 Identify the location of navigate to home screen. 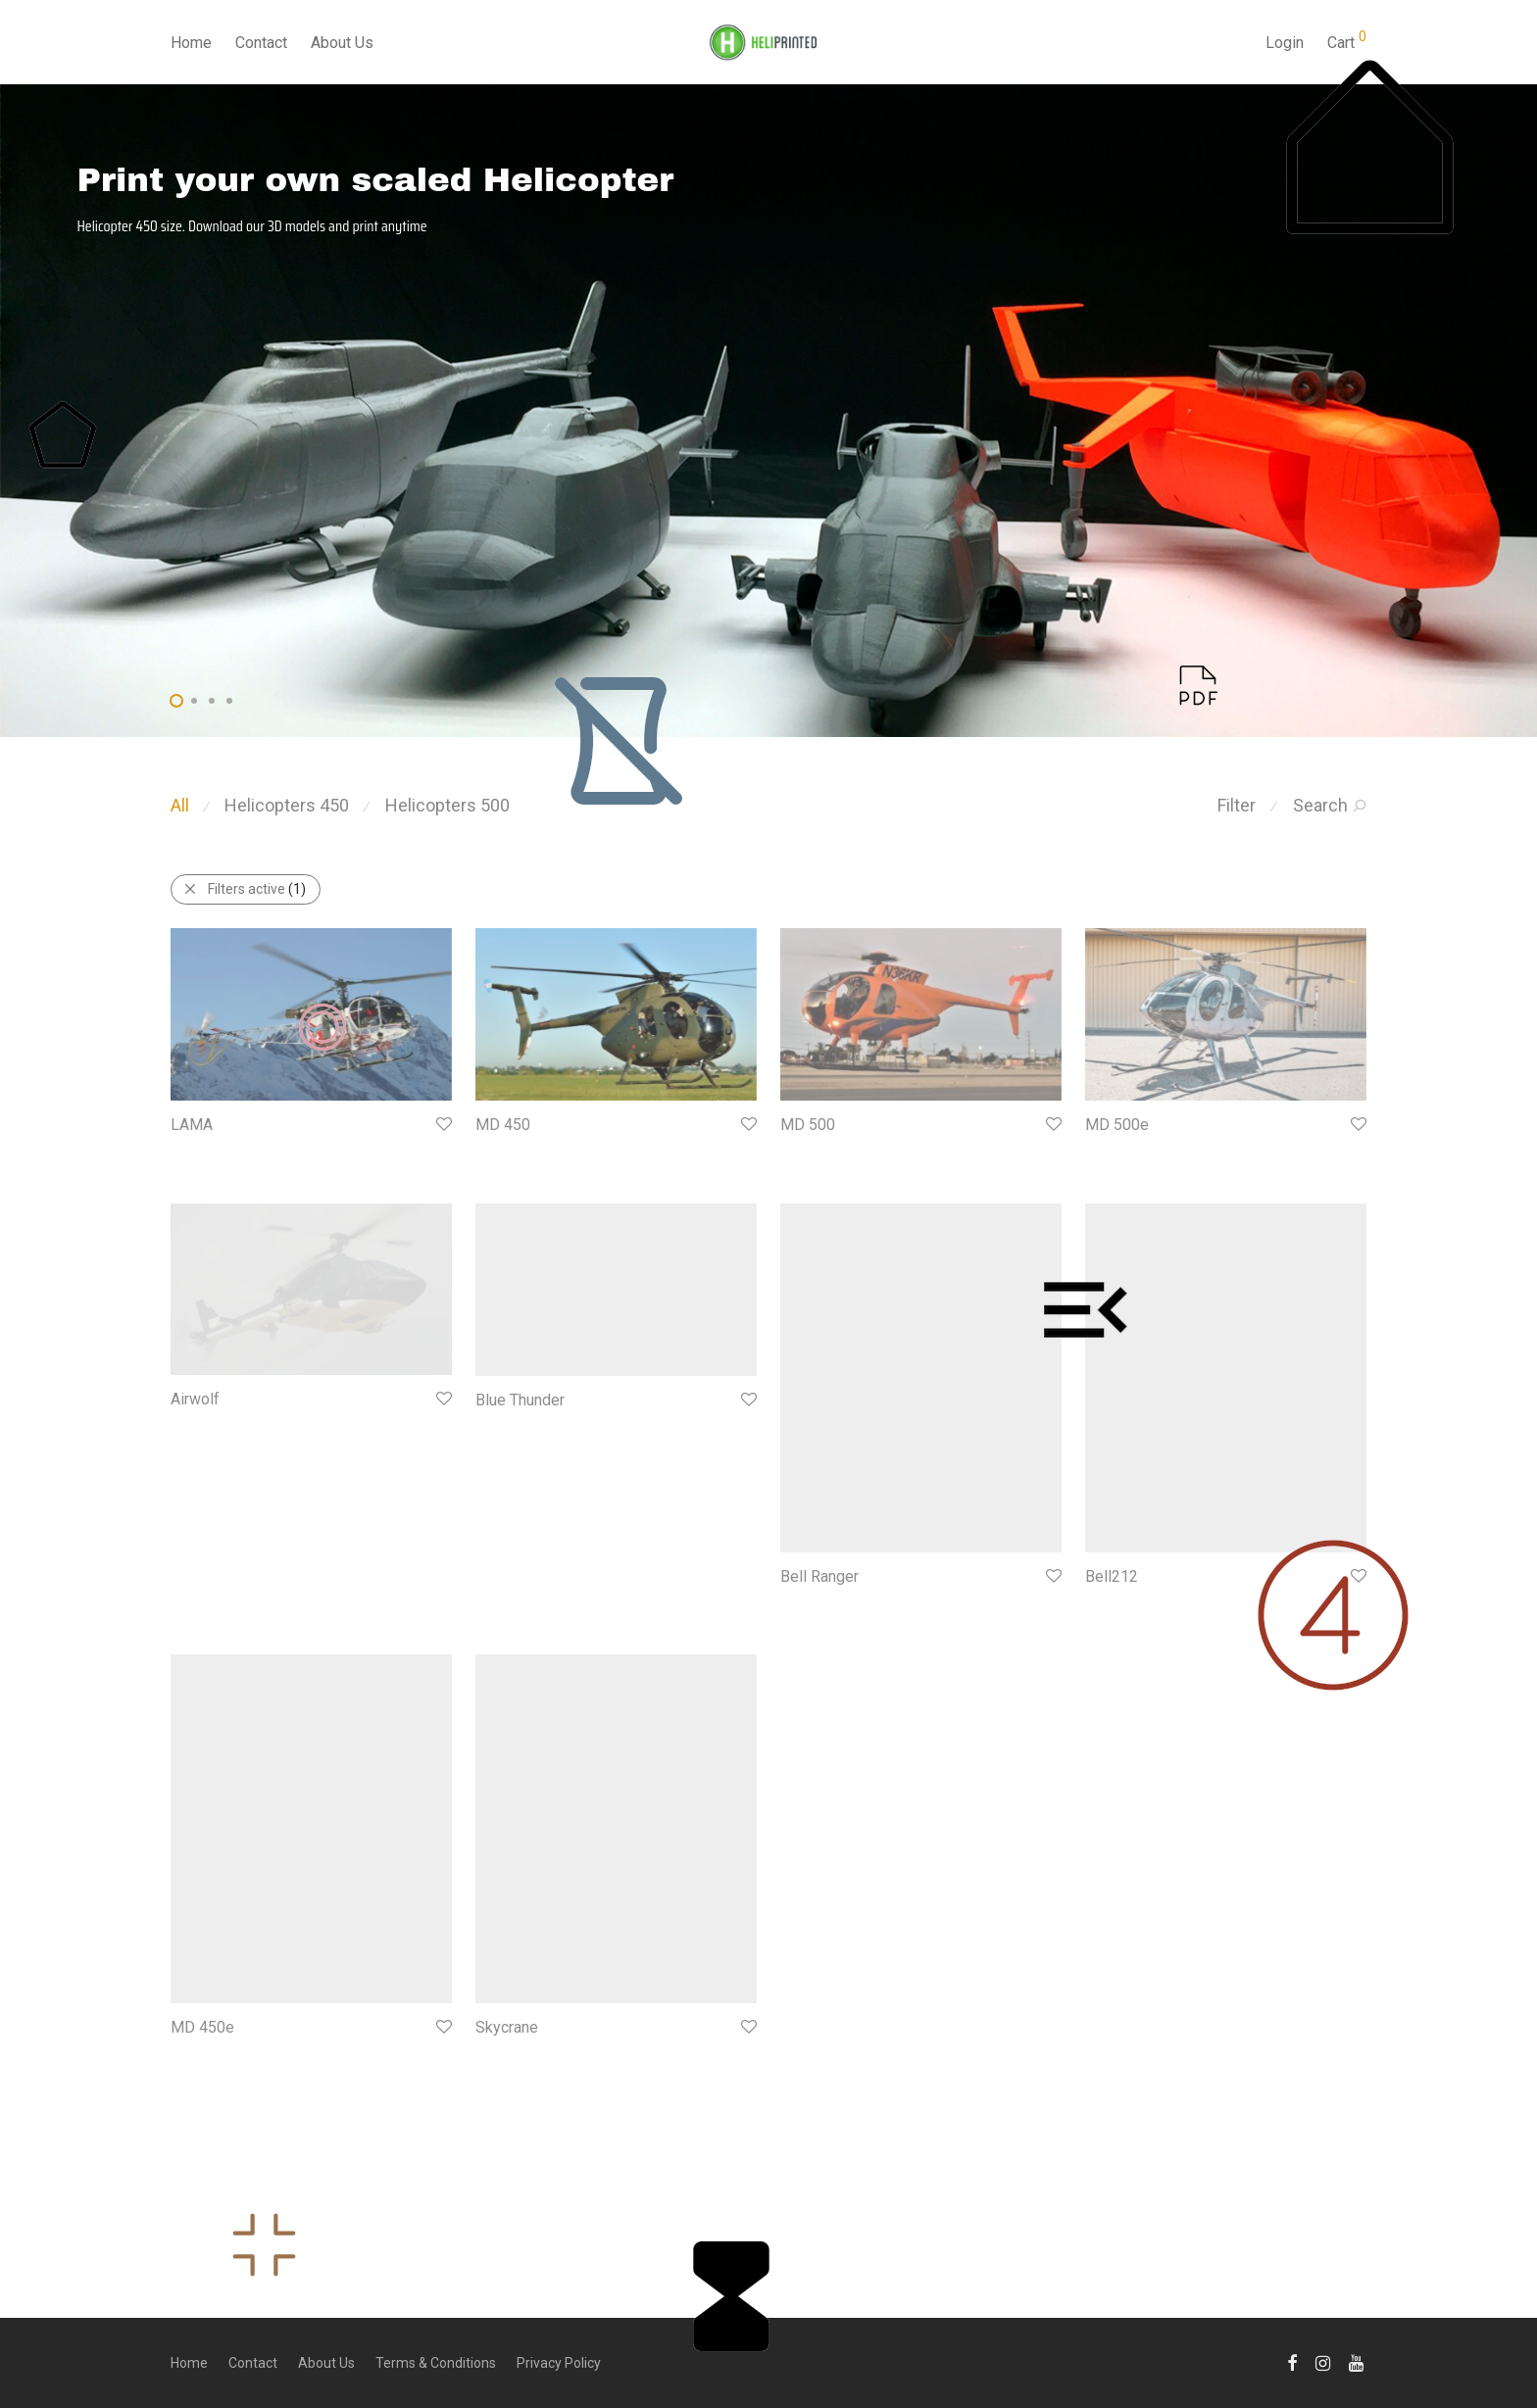
(1369, 150).